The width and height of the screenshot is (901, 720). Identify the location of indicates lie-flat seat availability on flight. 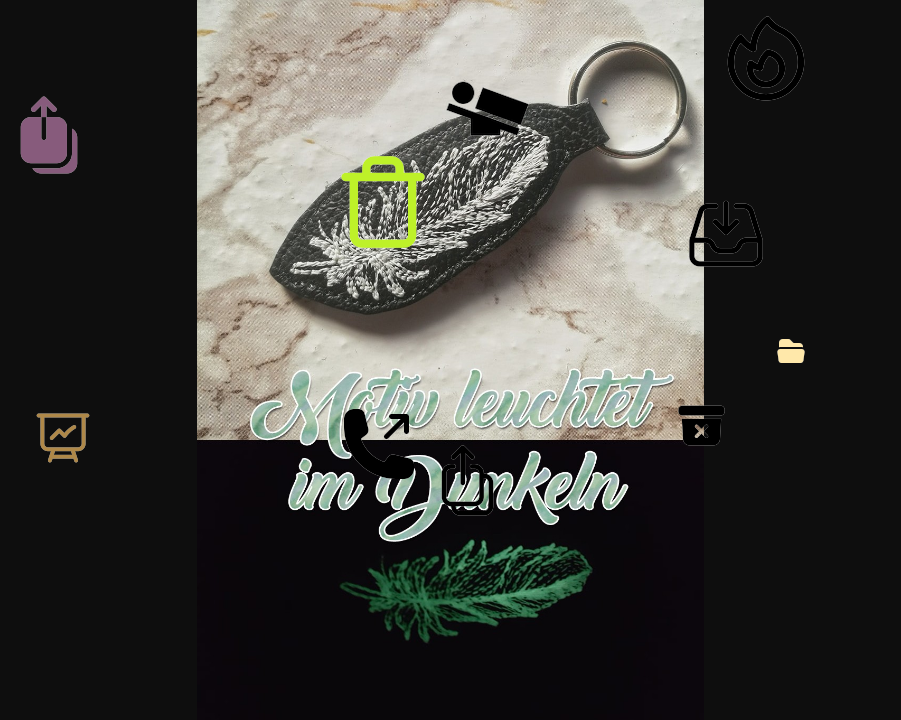
(485, 109).